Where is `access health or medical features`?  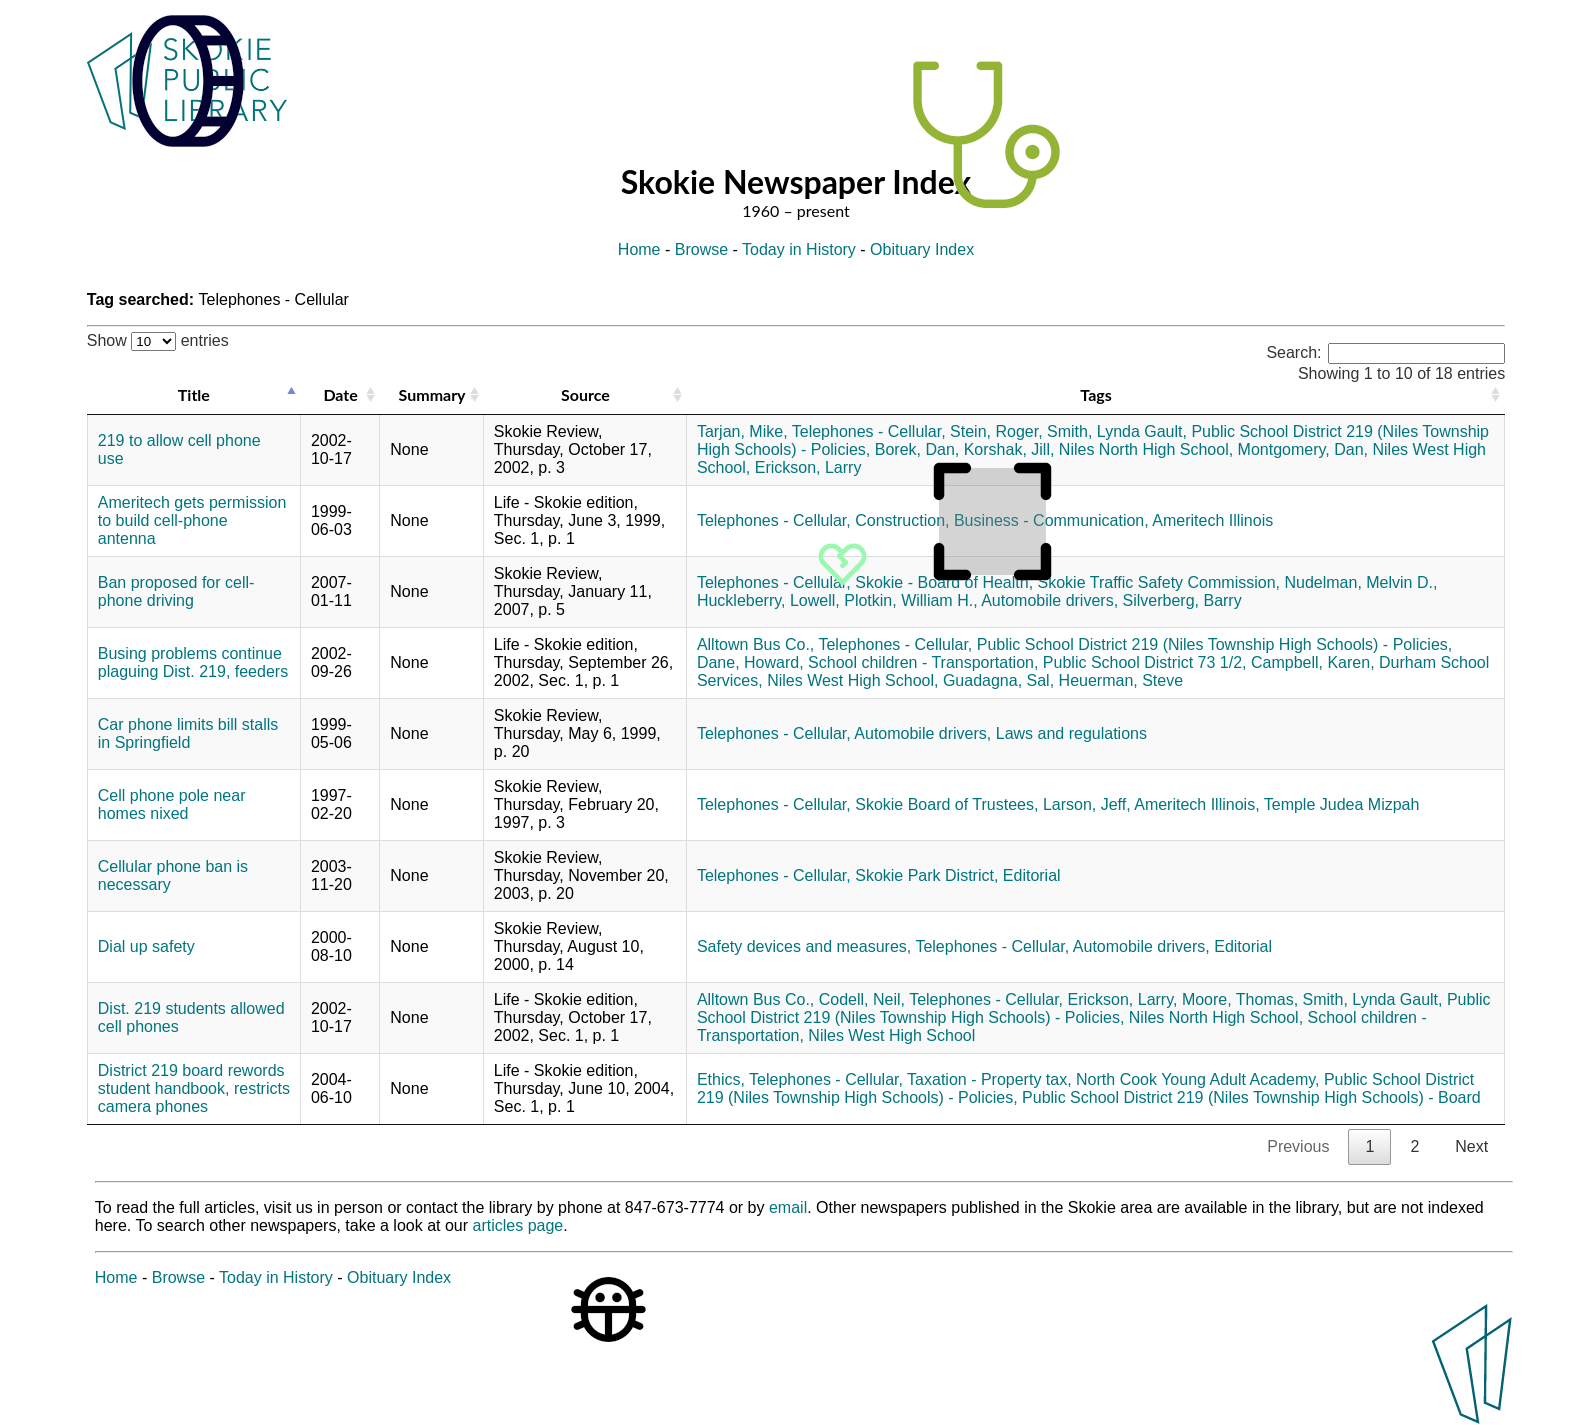 access health or medical features is located at coordinates (975, 129).